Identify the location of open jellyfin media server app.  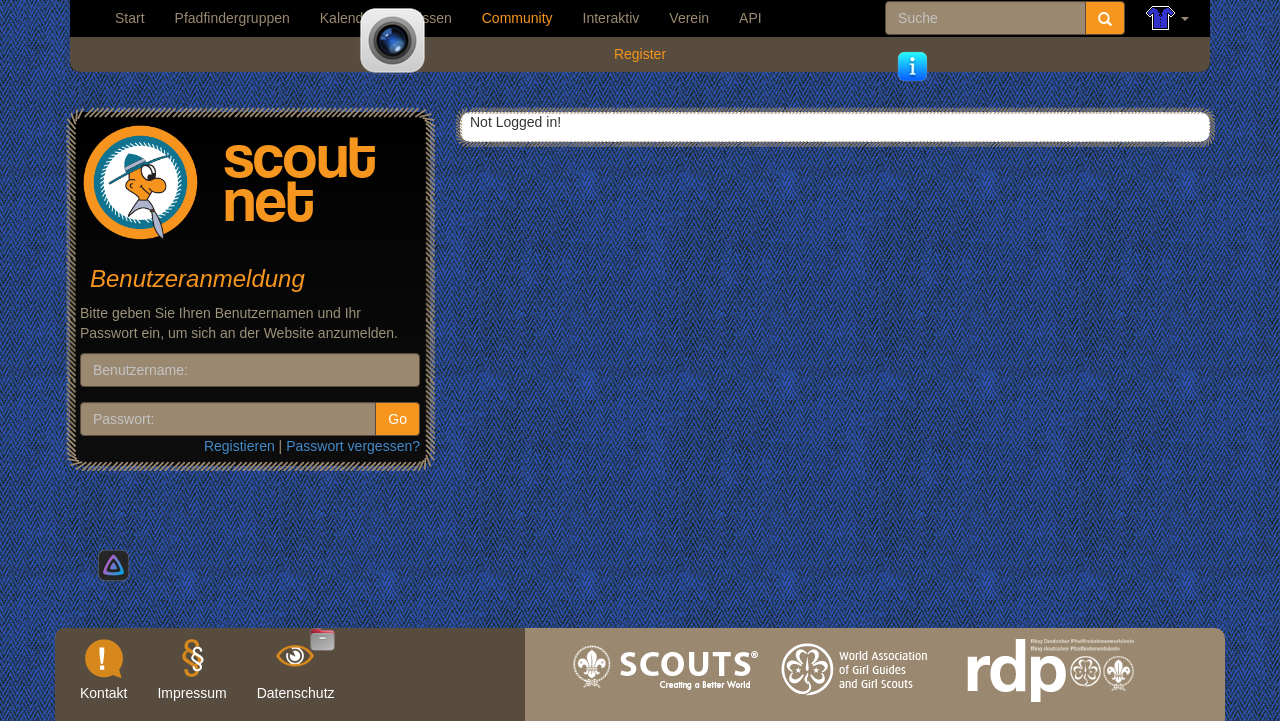
(113, 565).